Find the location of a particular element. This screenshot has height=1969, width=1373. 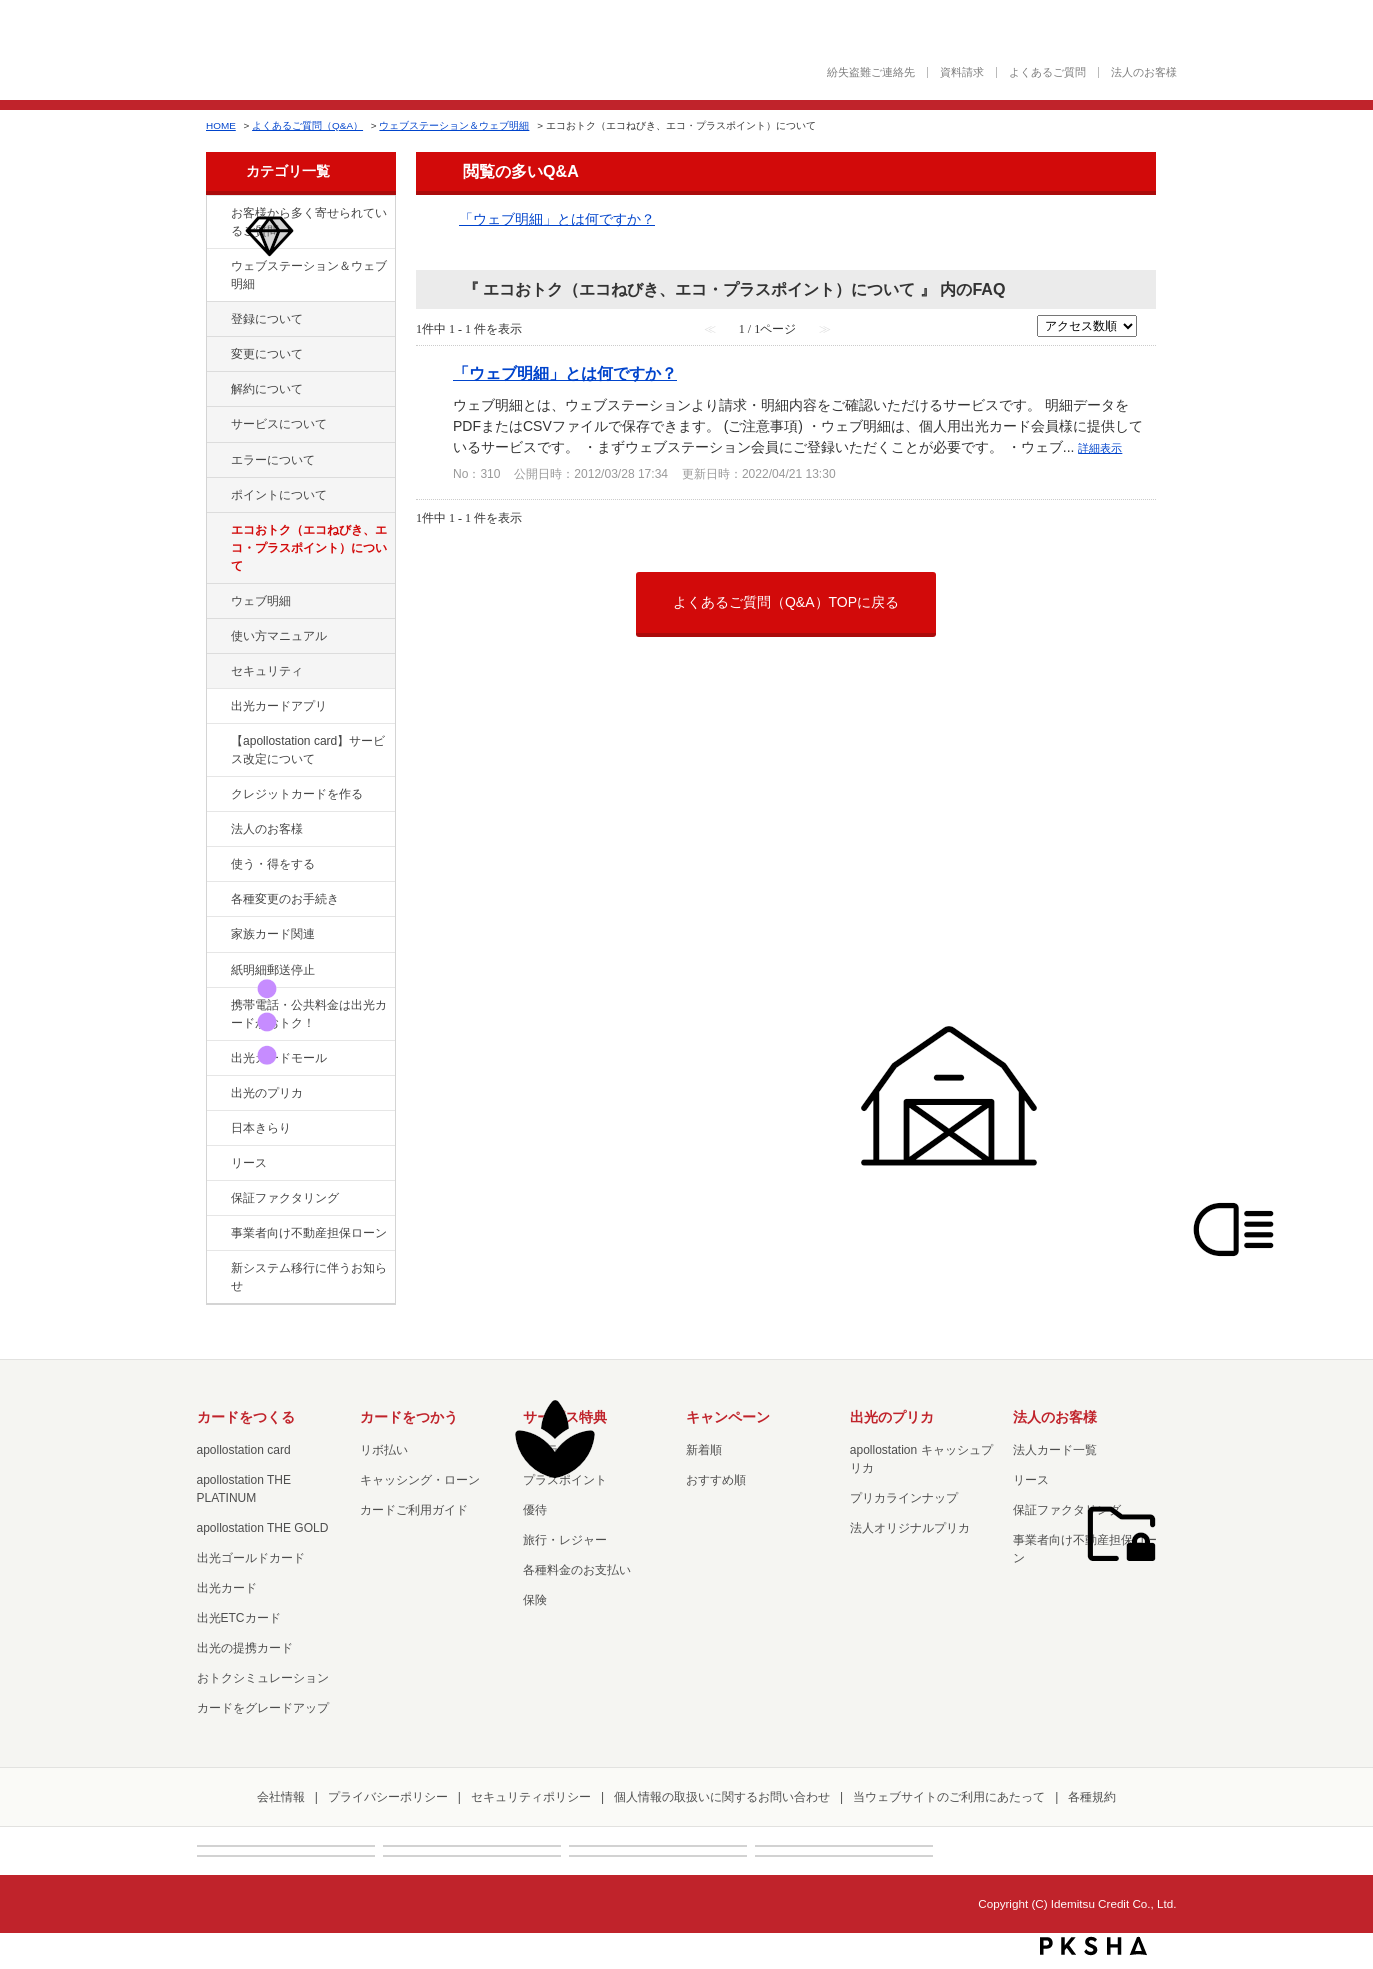

open additional options menu is located at coordinates (267, 1022).